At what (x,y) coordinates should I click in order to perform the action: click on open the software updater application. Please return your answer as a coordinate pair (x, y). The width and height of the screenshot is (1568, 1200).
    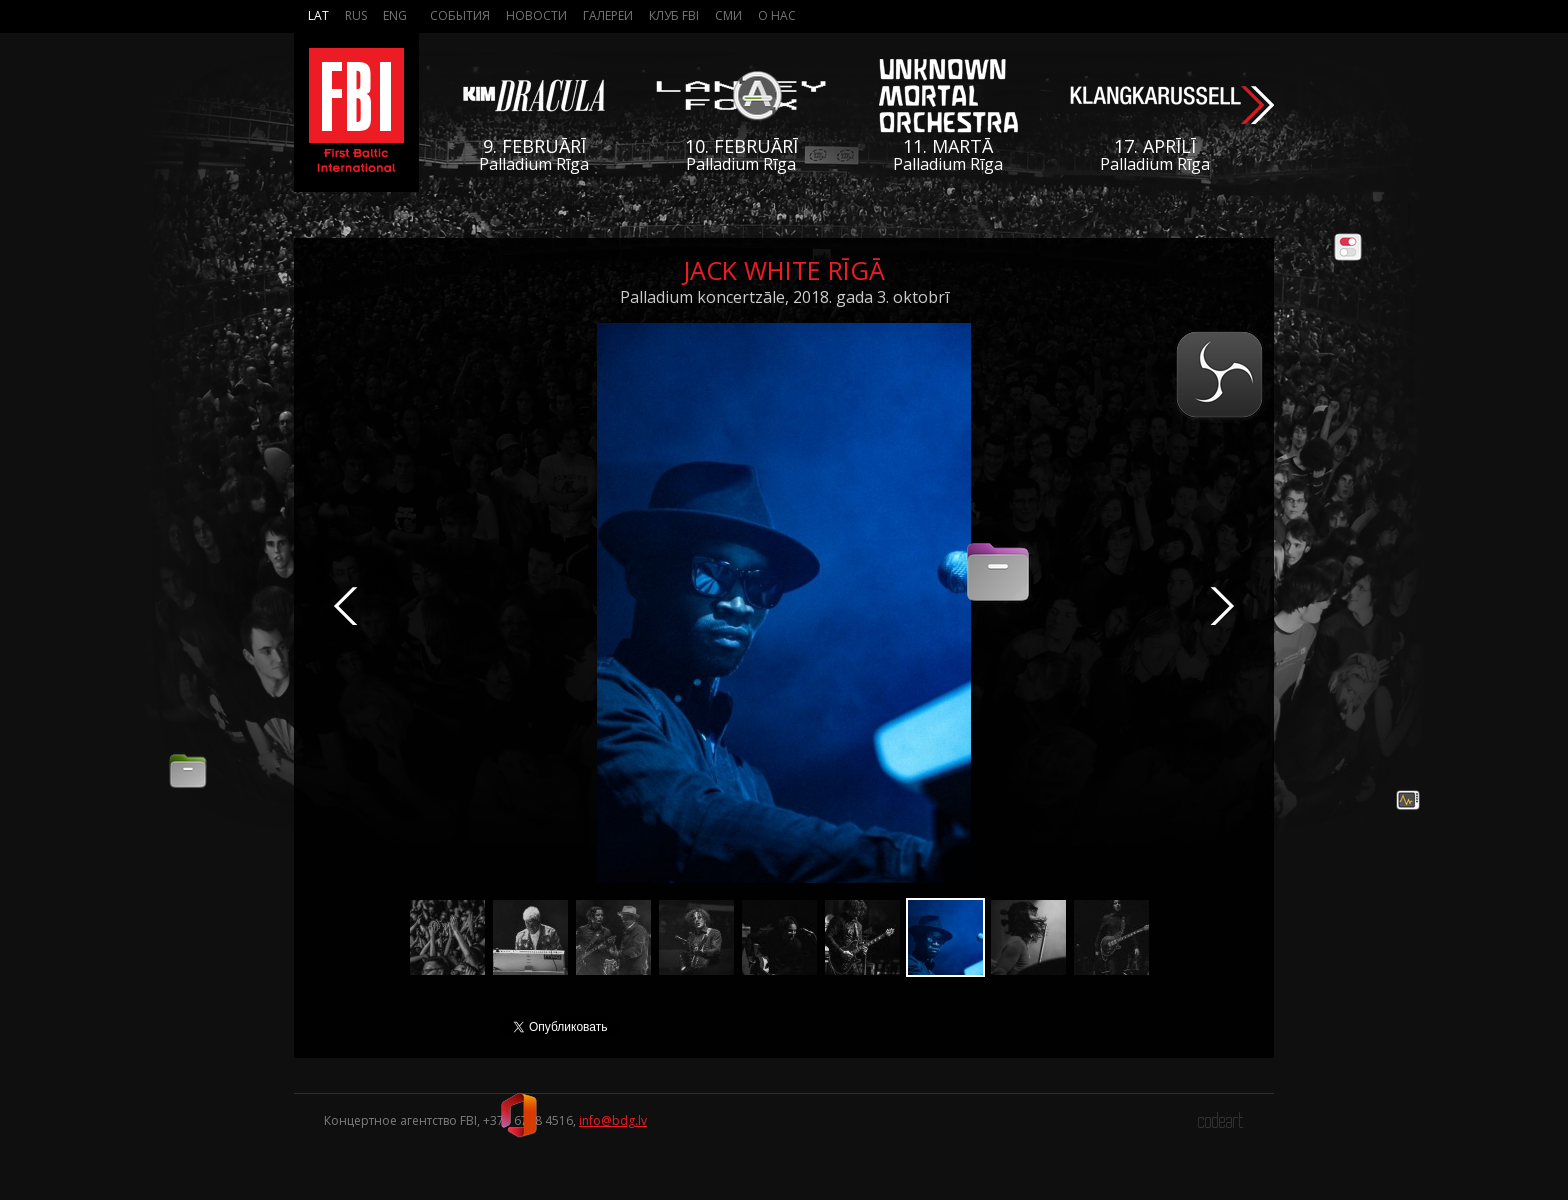
    Looking at the image, I should click on (757, 95).